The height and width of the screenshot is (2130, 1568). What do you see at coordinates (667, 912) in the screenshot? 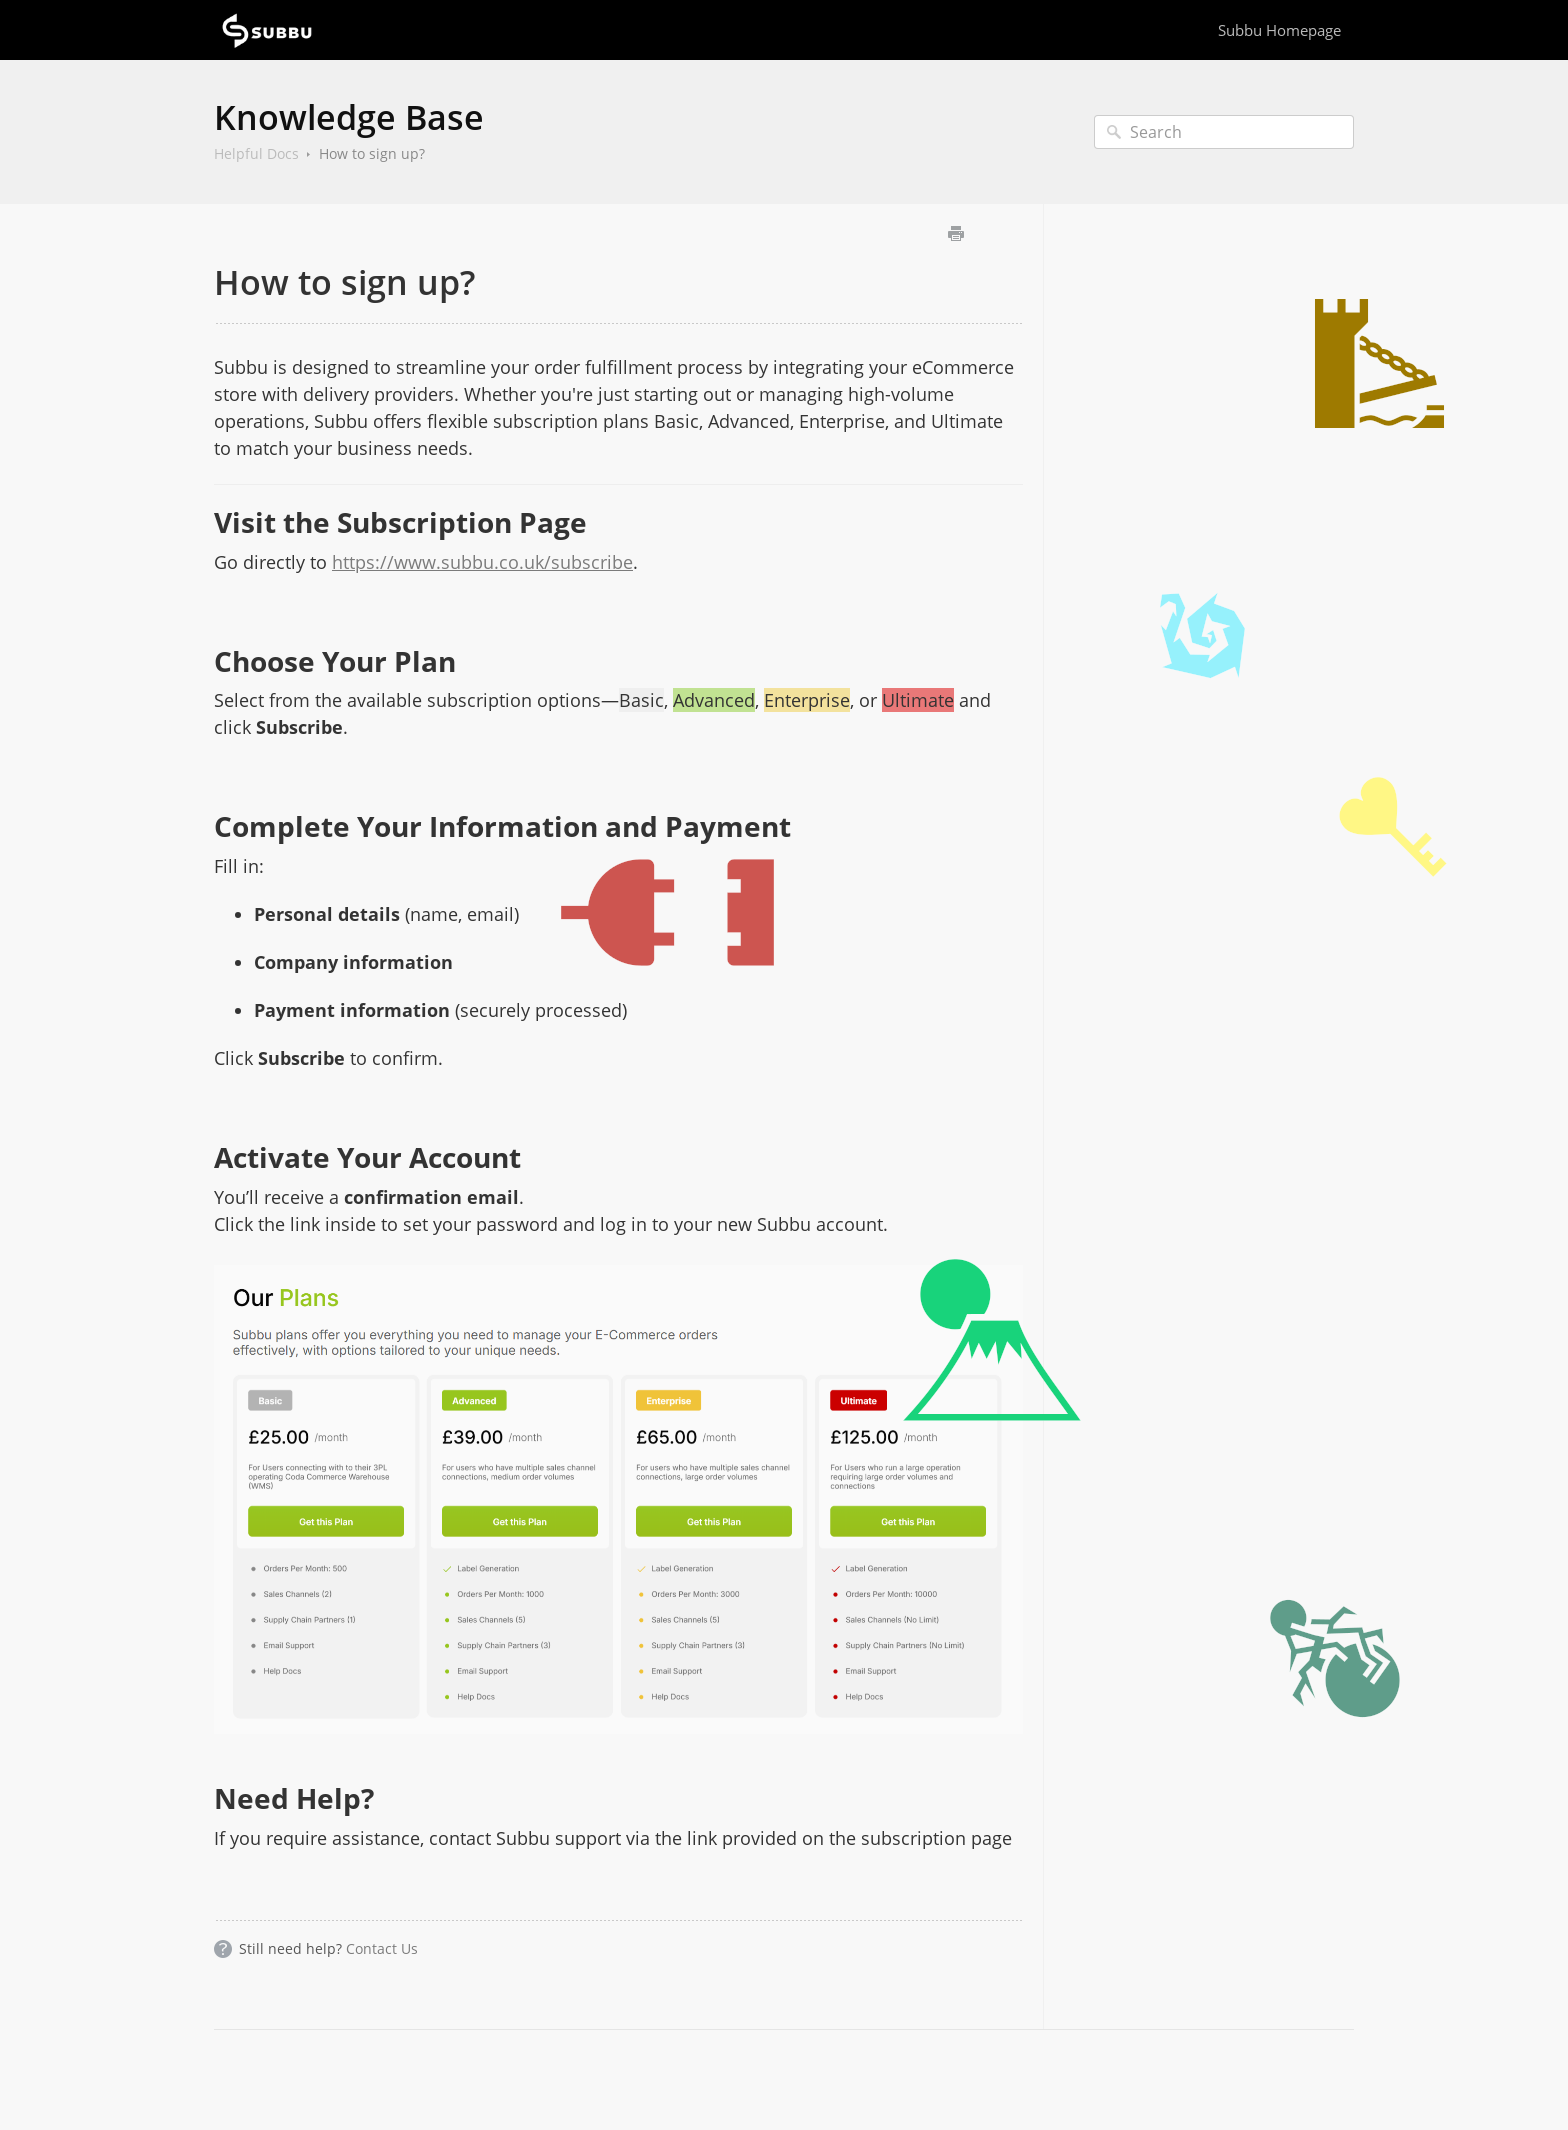
I see `indicates disconnected or offline status` at bounding box center [667, 912].